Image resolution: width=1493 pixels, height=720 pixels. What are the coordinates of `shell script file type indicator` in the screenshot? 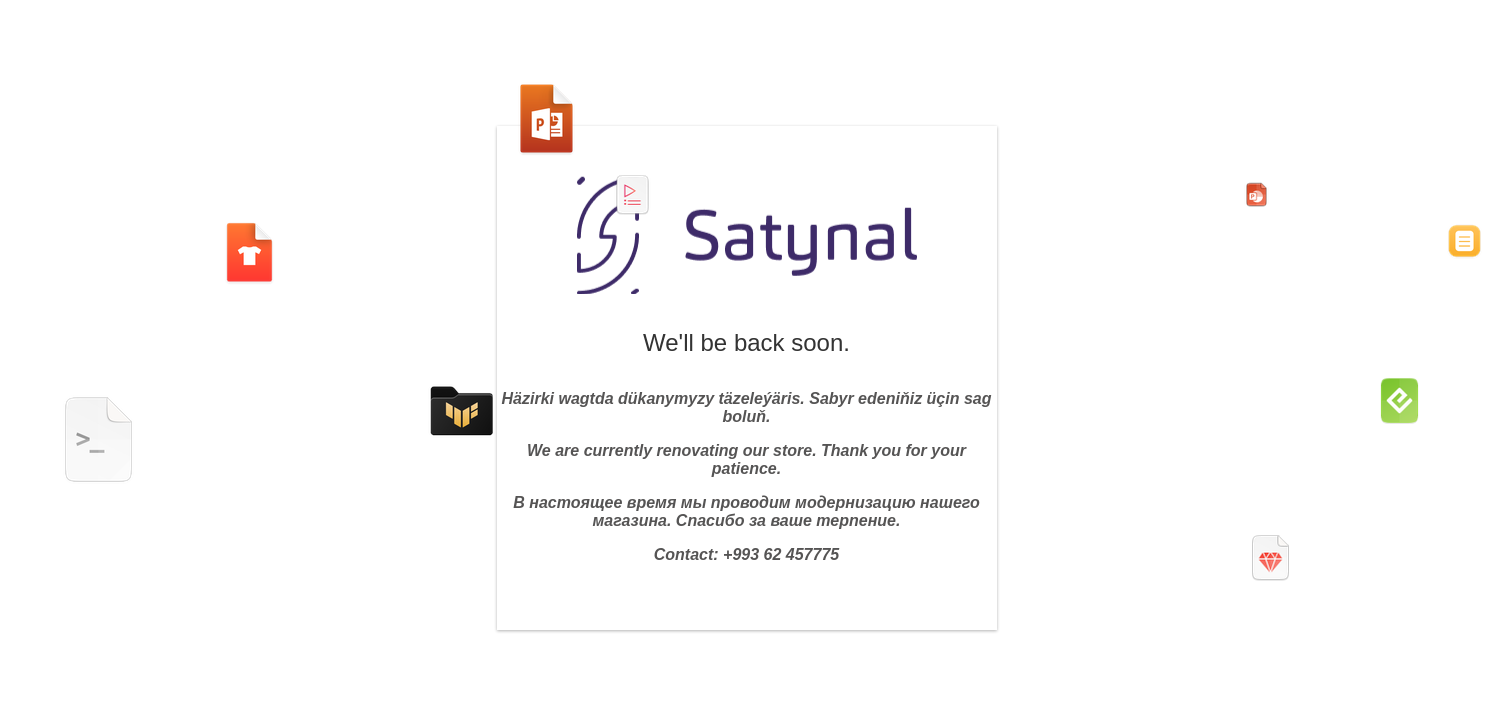 It's located at (98, 439).